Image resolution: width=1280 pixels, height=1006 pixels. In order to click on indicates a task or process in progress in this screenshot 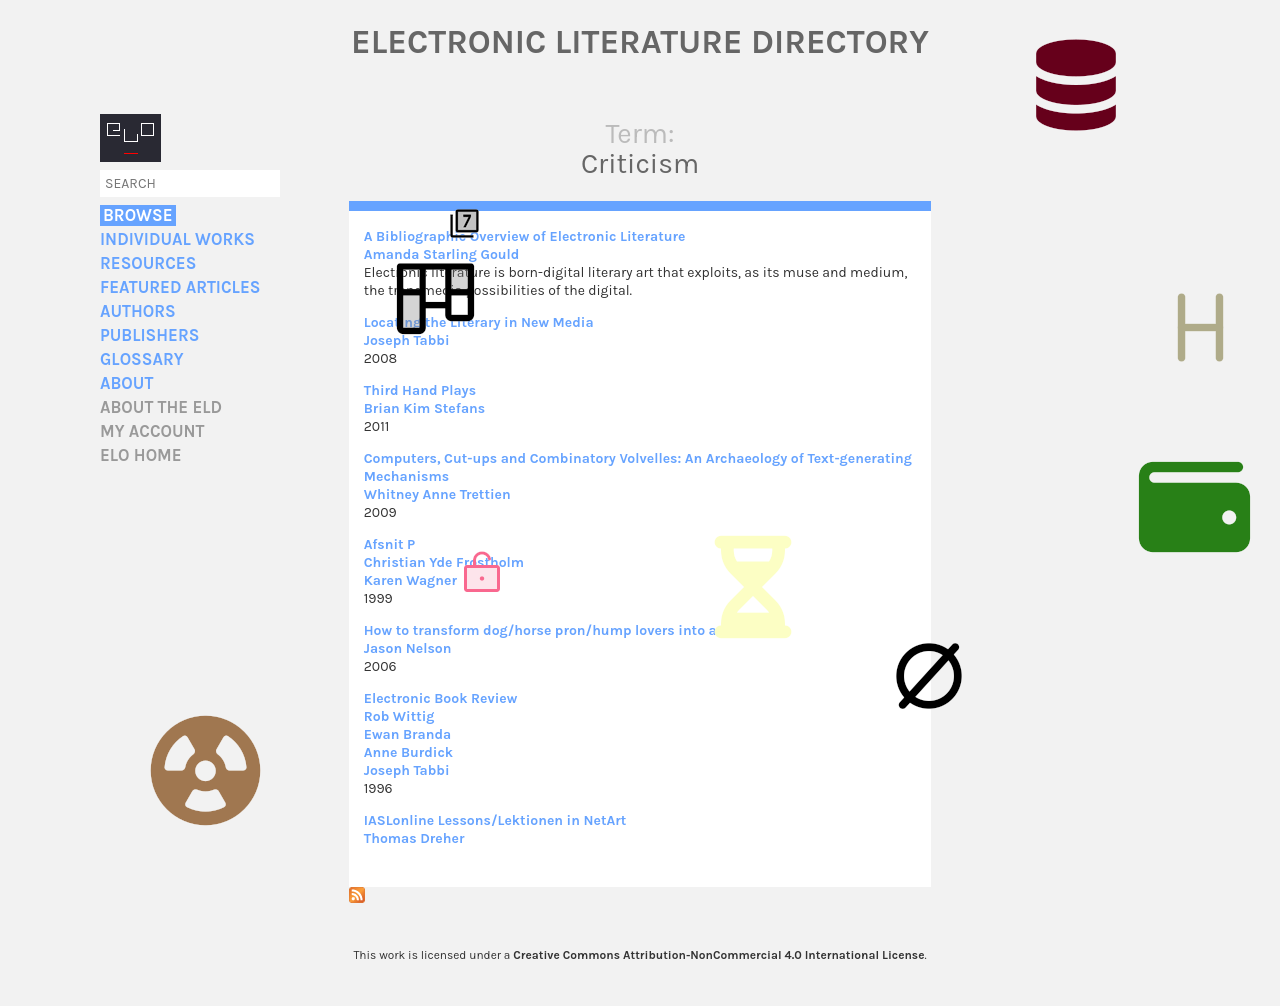, I will do `click(753, 587)`.